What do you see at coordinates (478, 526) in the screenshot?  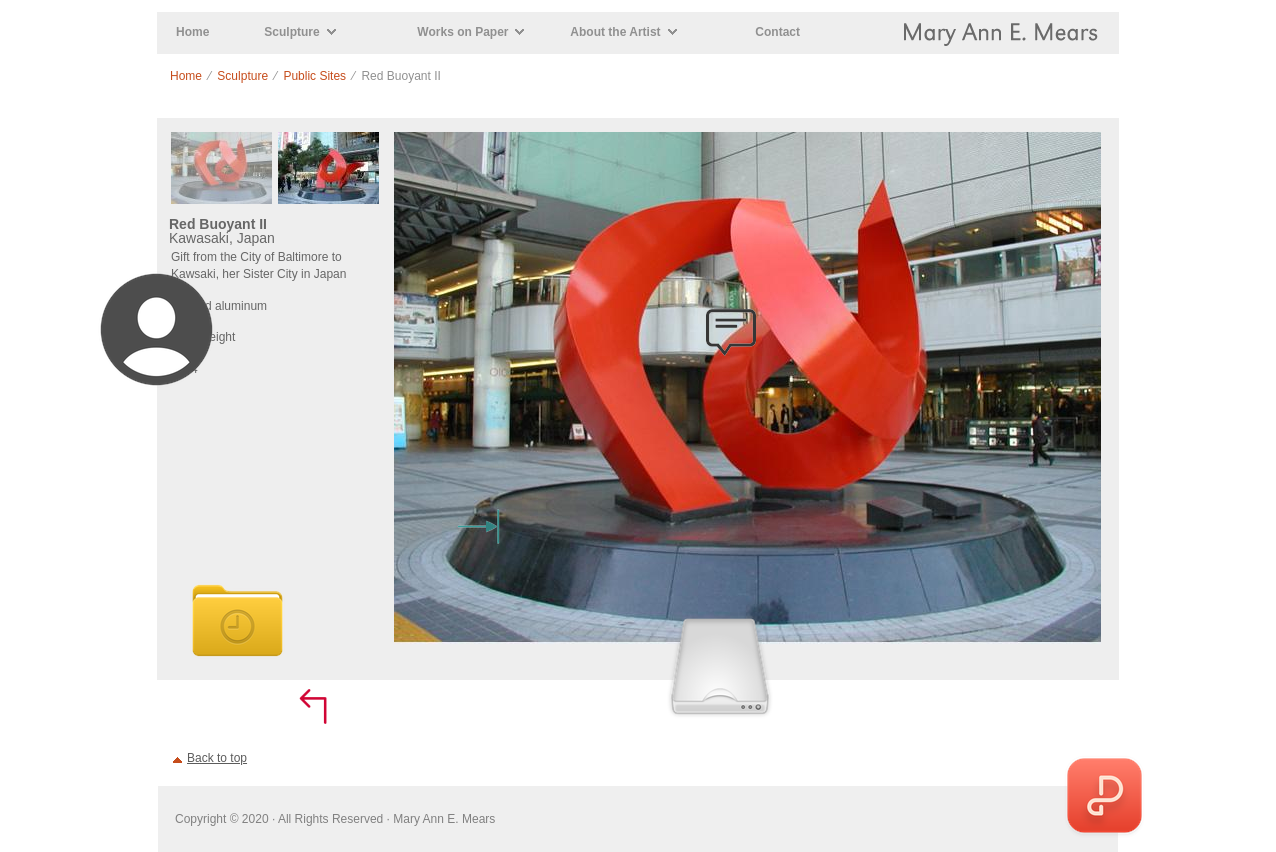 I see `jump to the last item in a list` at bounding box center [478, 526].